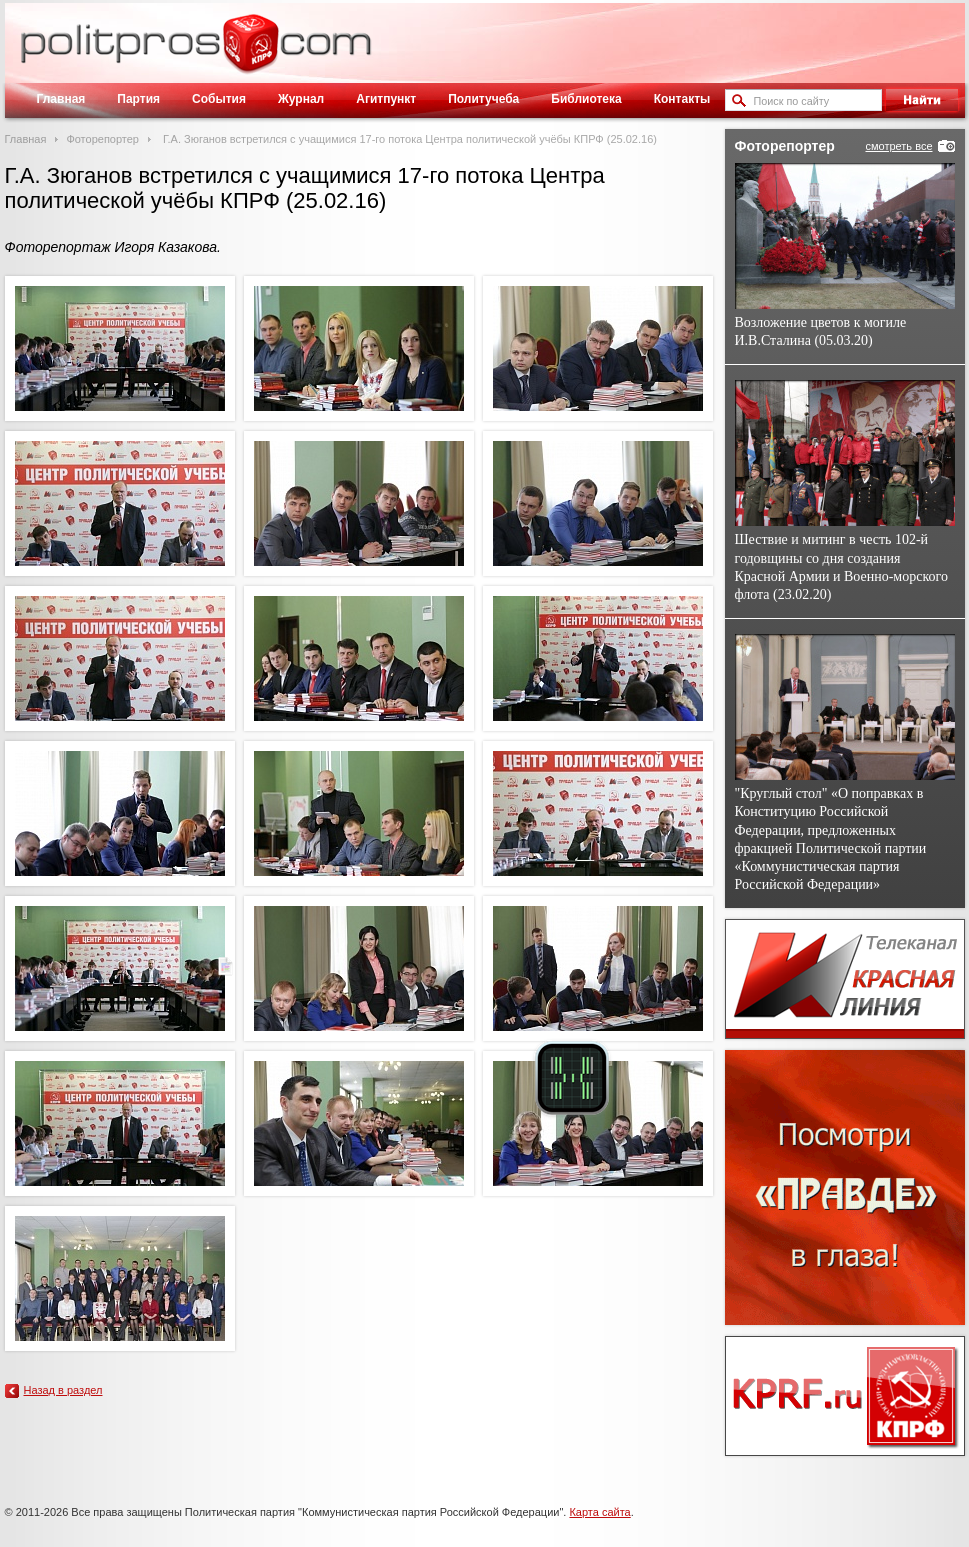  Describe the element at coordinates (572, 1078) in the screenshot. I see `open htop system monitor` at that location.